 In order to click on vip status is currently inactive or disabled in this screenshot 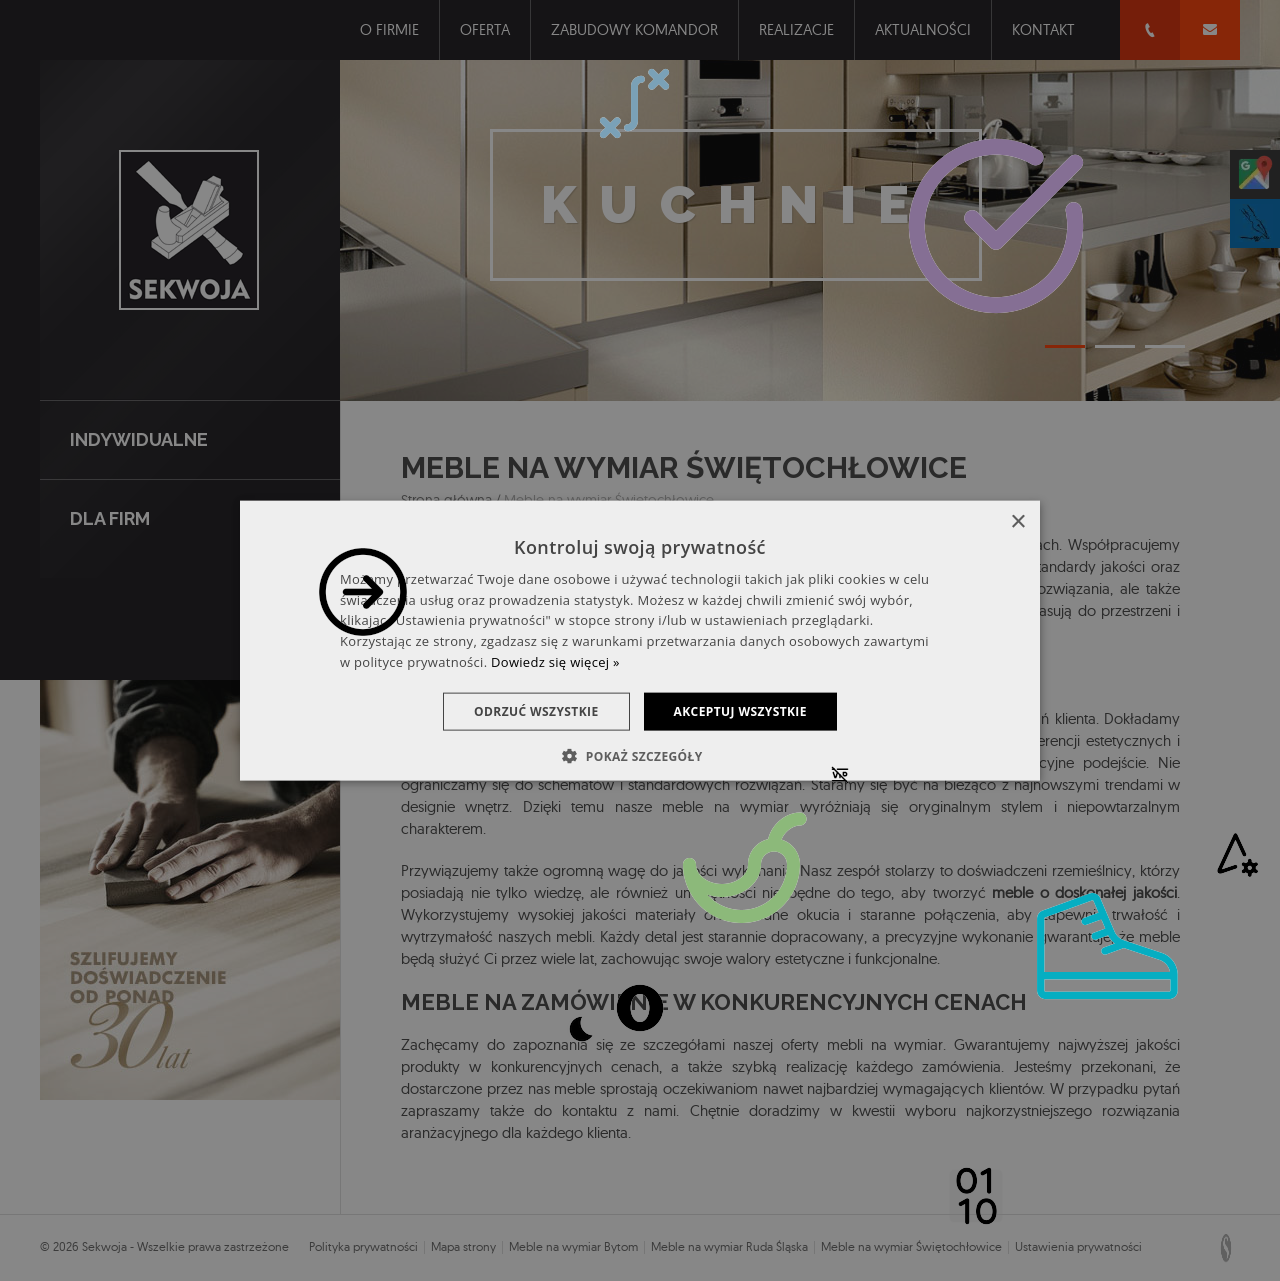, I will do `click(840, 775)`.